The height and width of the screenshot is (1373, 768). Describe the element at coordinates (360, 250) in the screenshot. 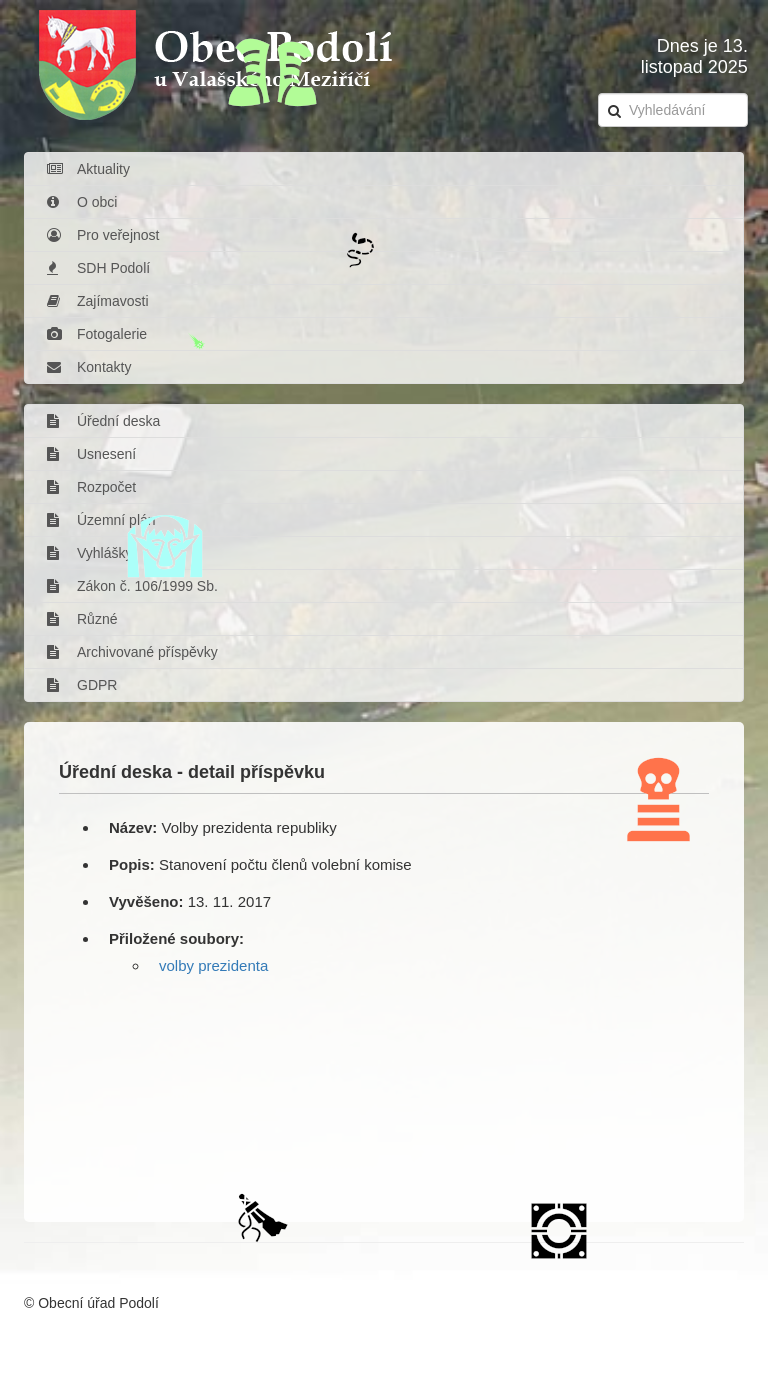

I see `earthworm creature in a game context` at that location.